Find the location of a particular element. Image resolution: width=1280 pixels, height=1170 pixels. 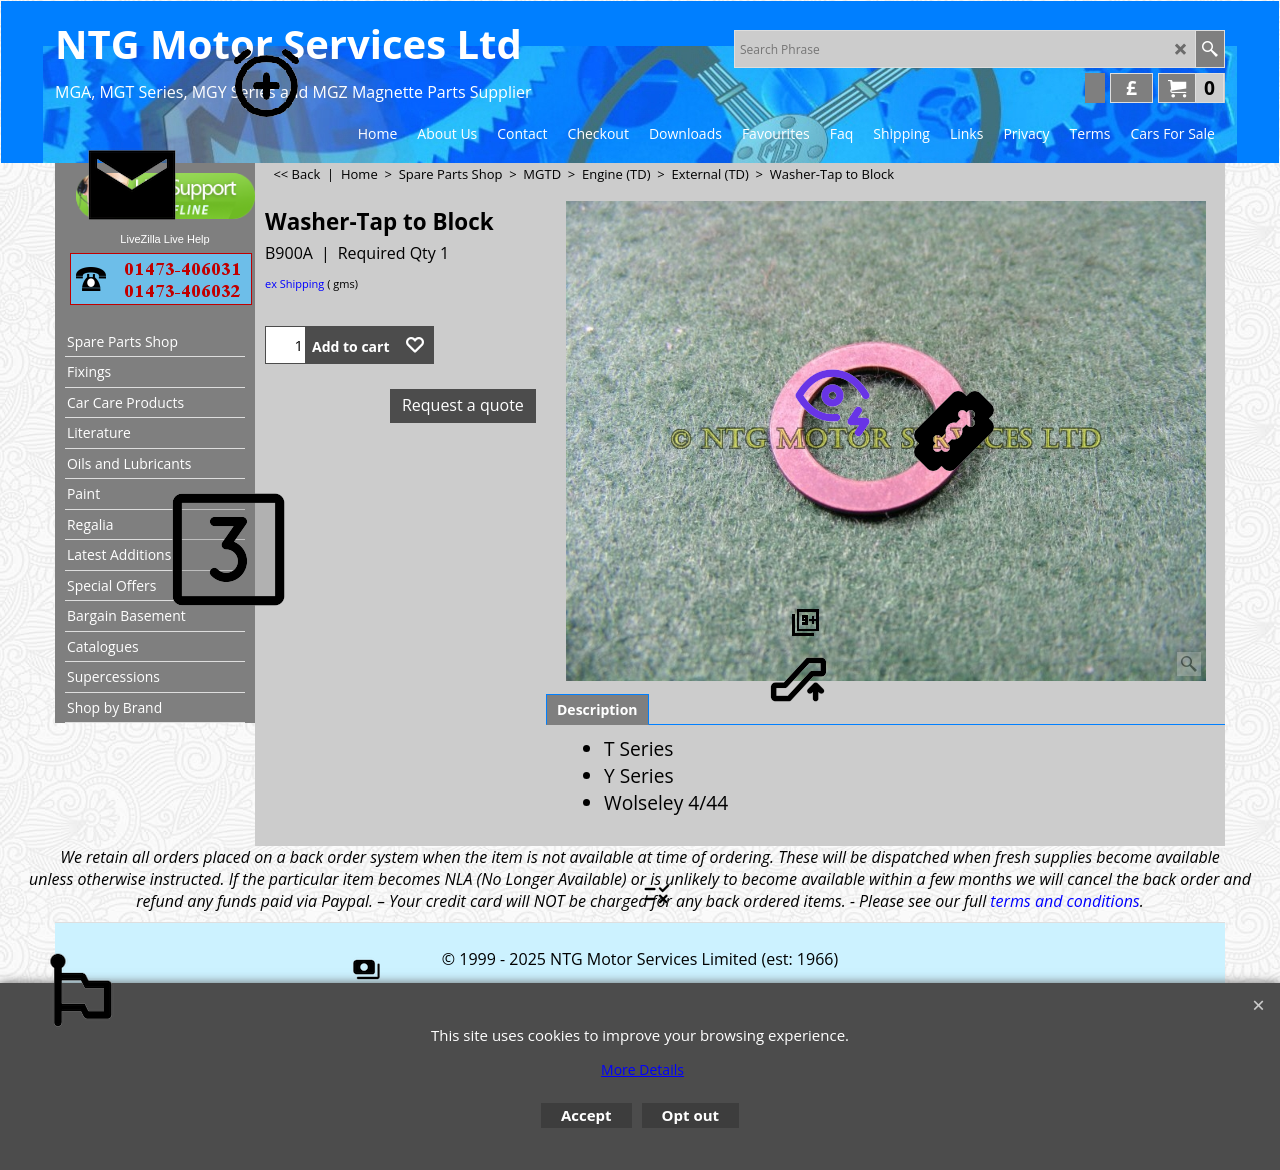

access flag emoji options is located at coordinates (81, 992).